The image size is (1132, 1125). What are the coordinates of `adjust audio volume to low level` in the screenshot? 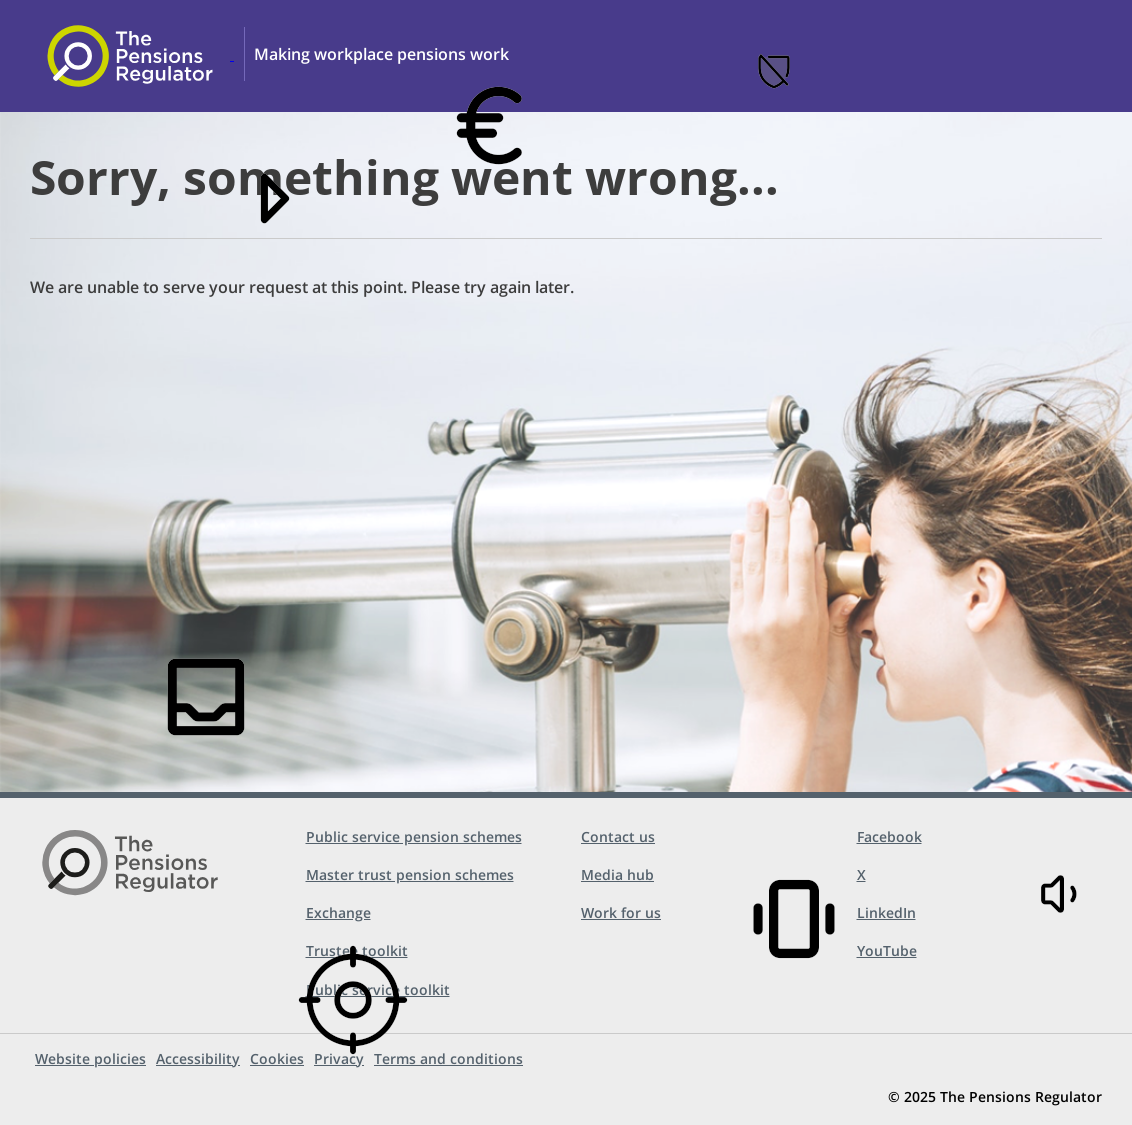 It's located at (1064, 894).